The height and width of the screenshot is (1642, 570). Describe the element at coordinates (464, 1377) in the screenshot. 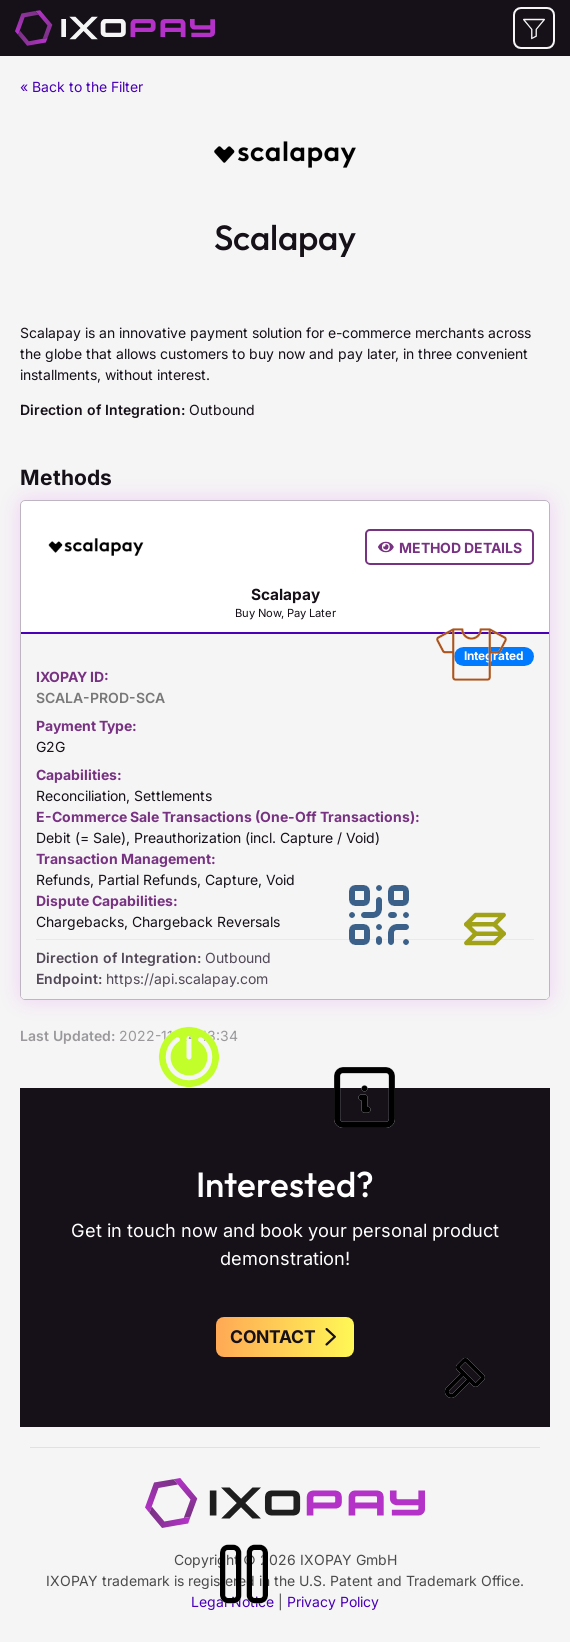

I see `access tools or settings` at that location.